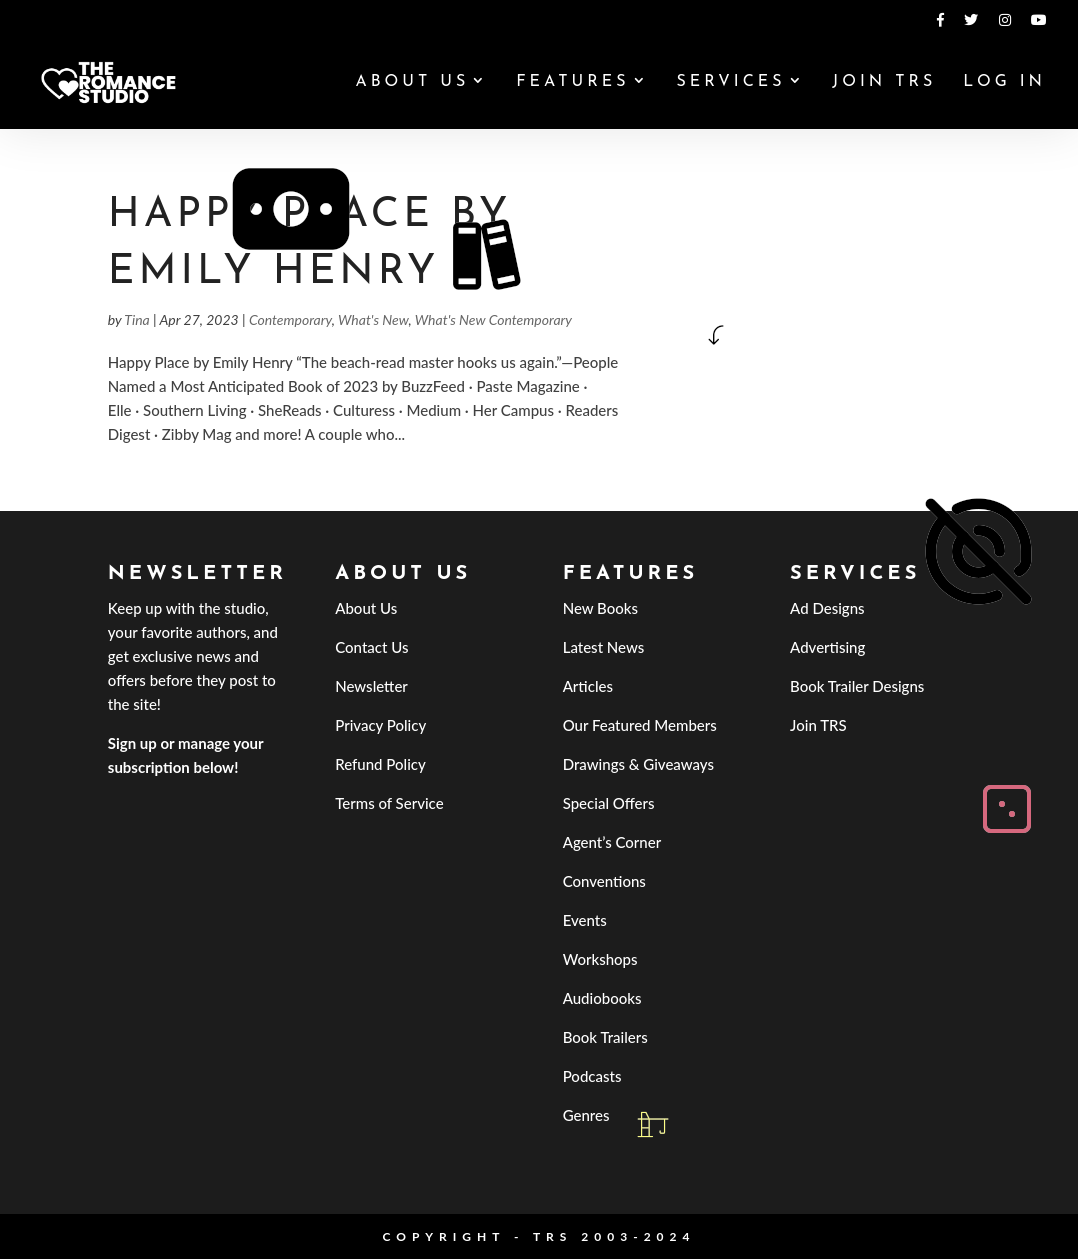 The height and width of the screenshot is (1259, 1078). What do you see at coordinates (716, 335) in the screenshot?
I see `go back and down in navigation` at bounding box center [716, 335].